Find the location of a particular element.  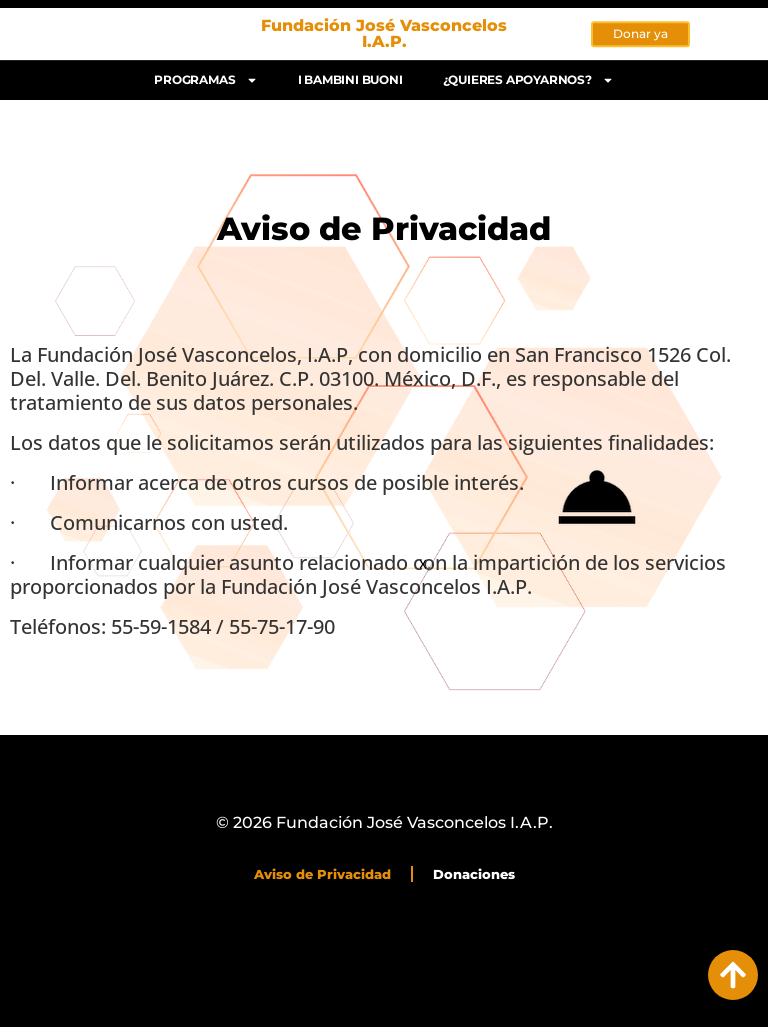

request room service is located at coordinates (597, 497).